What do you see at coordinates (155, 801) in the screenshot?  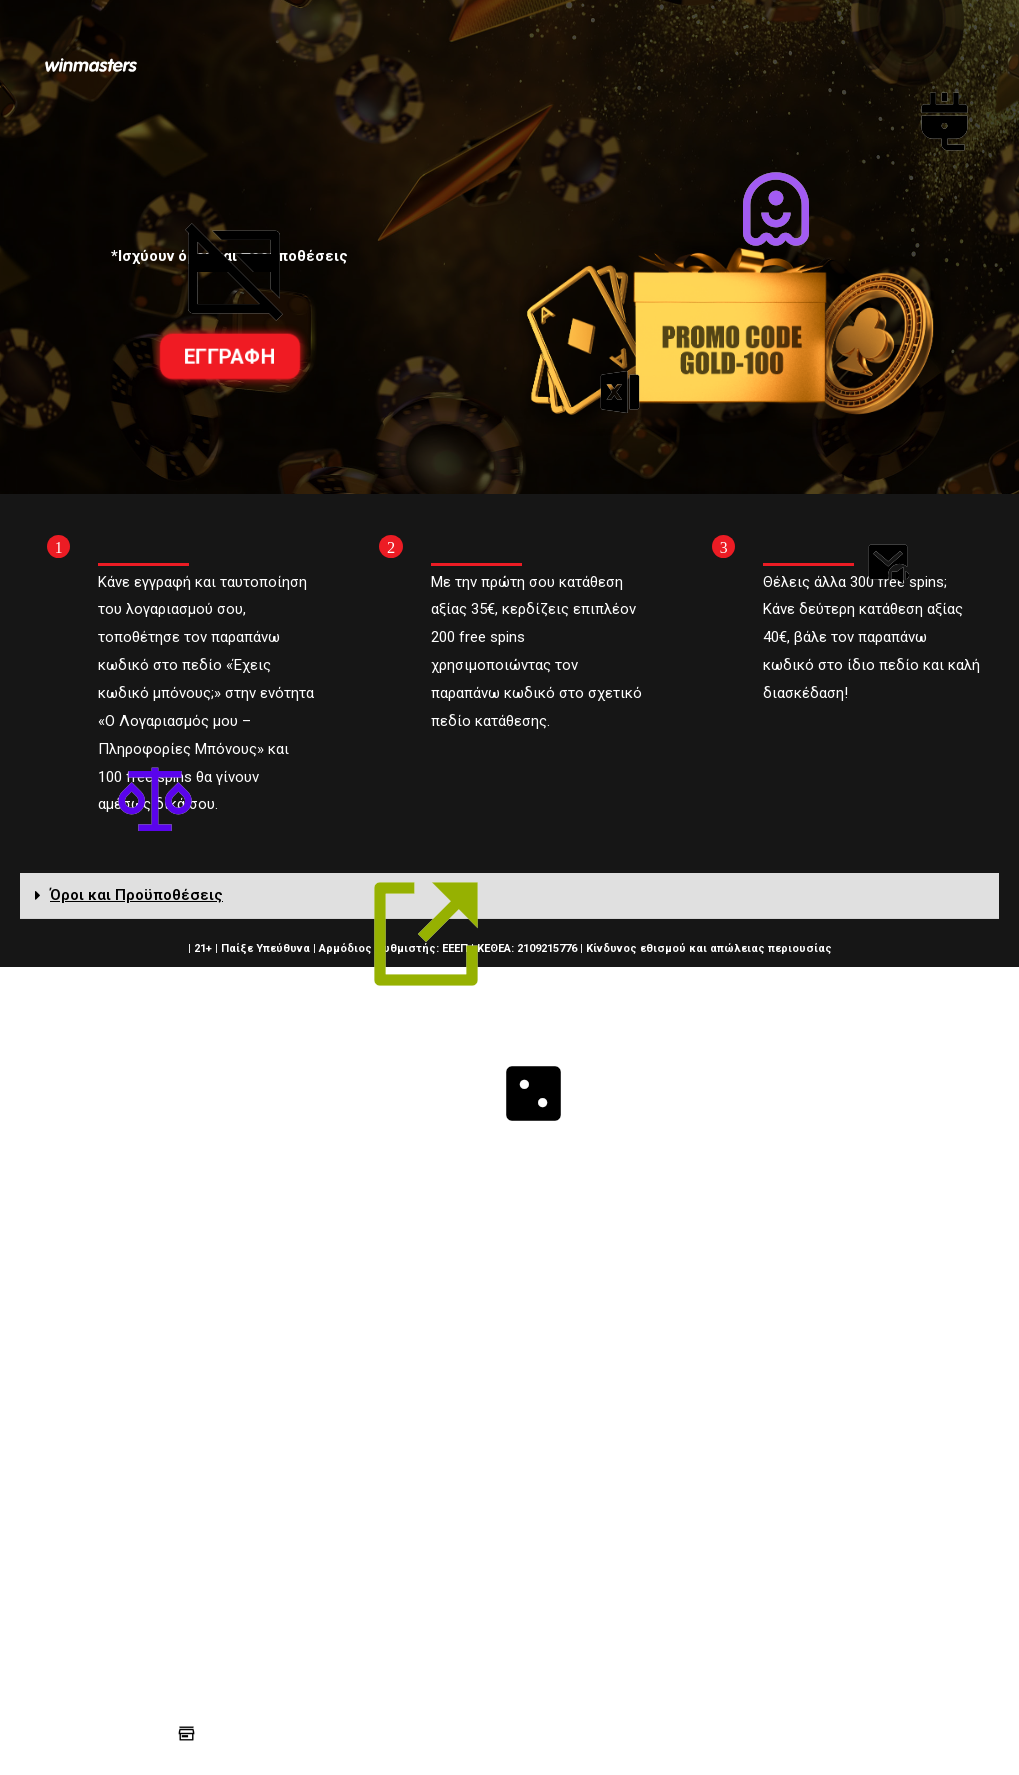 I see `access legal or terms of service information` at bounding box center [155, 801].